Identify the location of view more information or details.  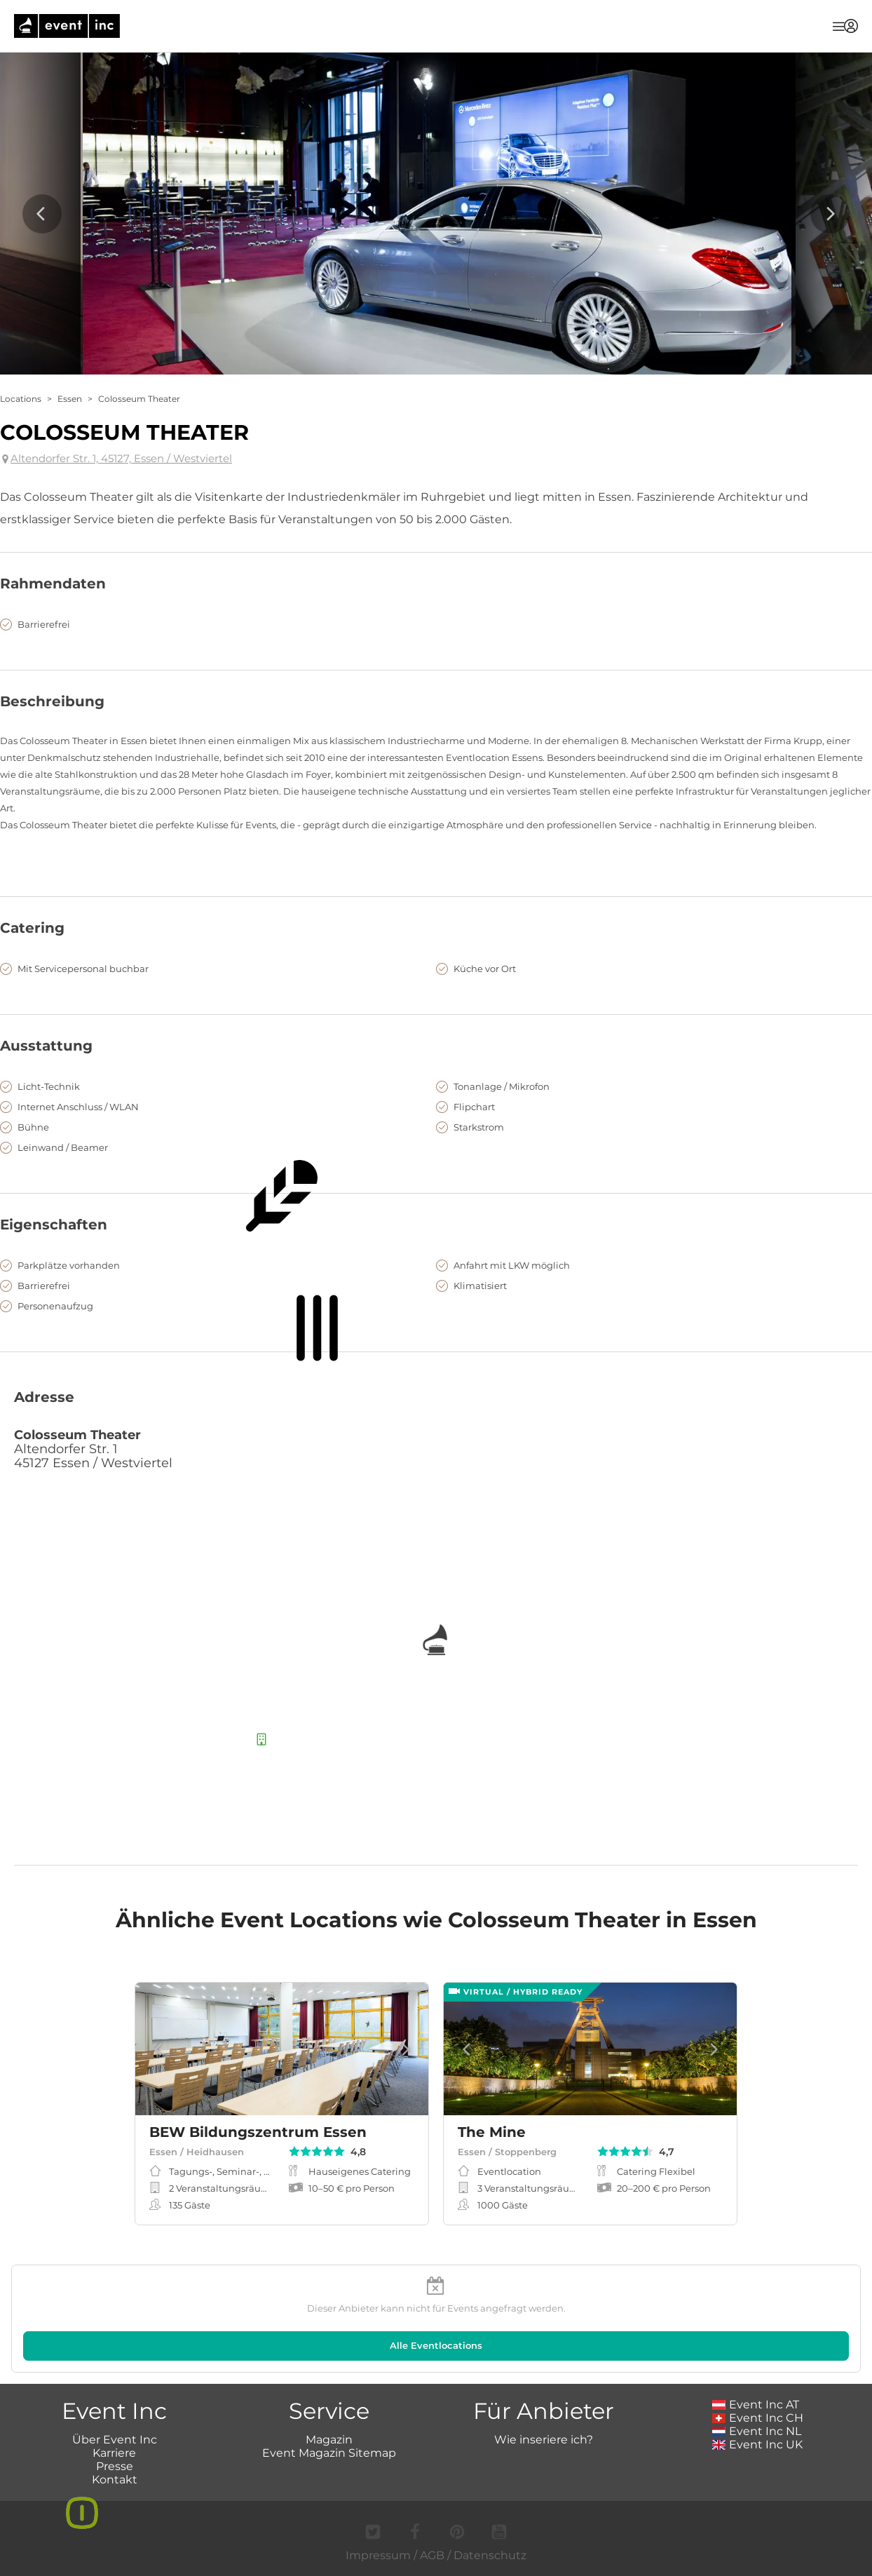
(82, 2513).